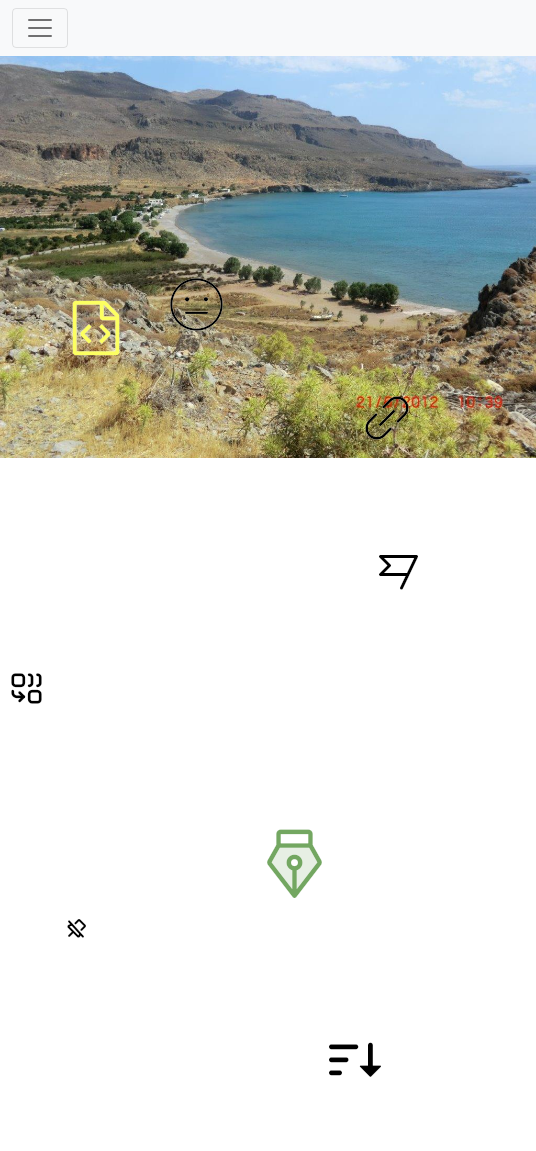  Describe the element at coordinates (355, 1059) in the screenshot. I see `sort items in descending order` at that location.